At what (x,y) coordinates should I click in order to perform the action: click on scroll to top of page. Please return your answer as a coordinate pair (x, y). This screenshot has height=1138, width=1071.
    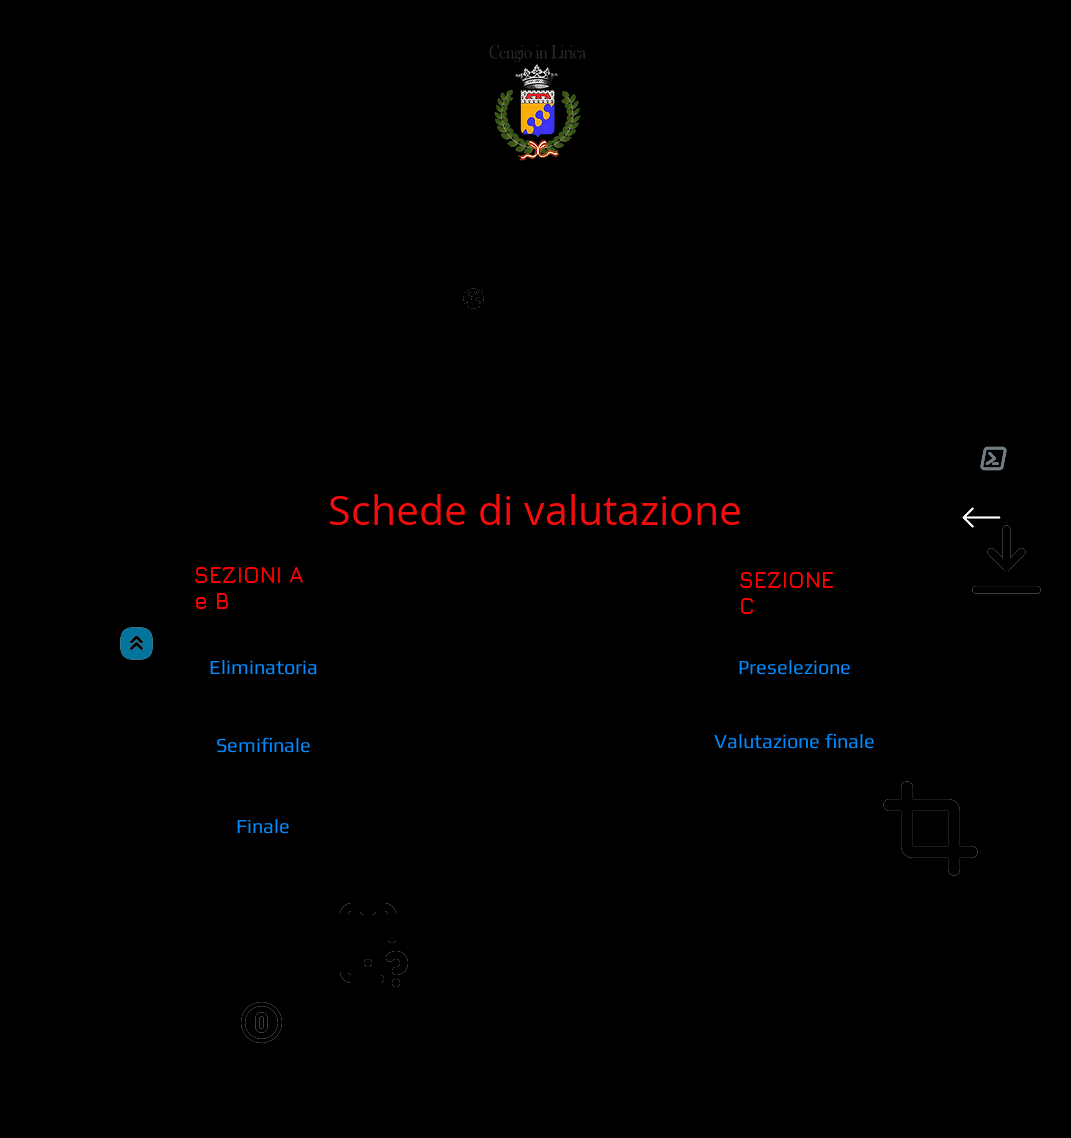
    Looking at the image, I should click on (136, 643).